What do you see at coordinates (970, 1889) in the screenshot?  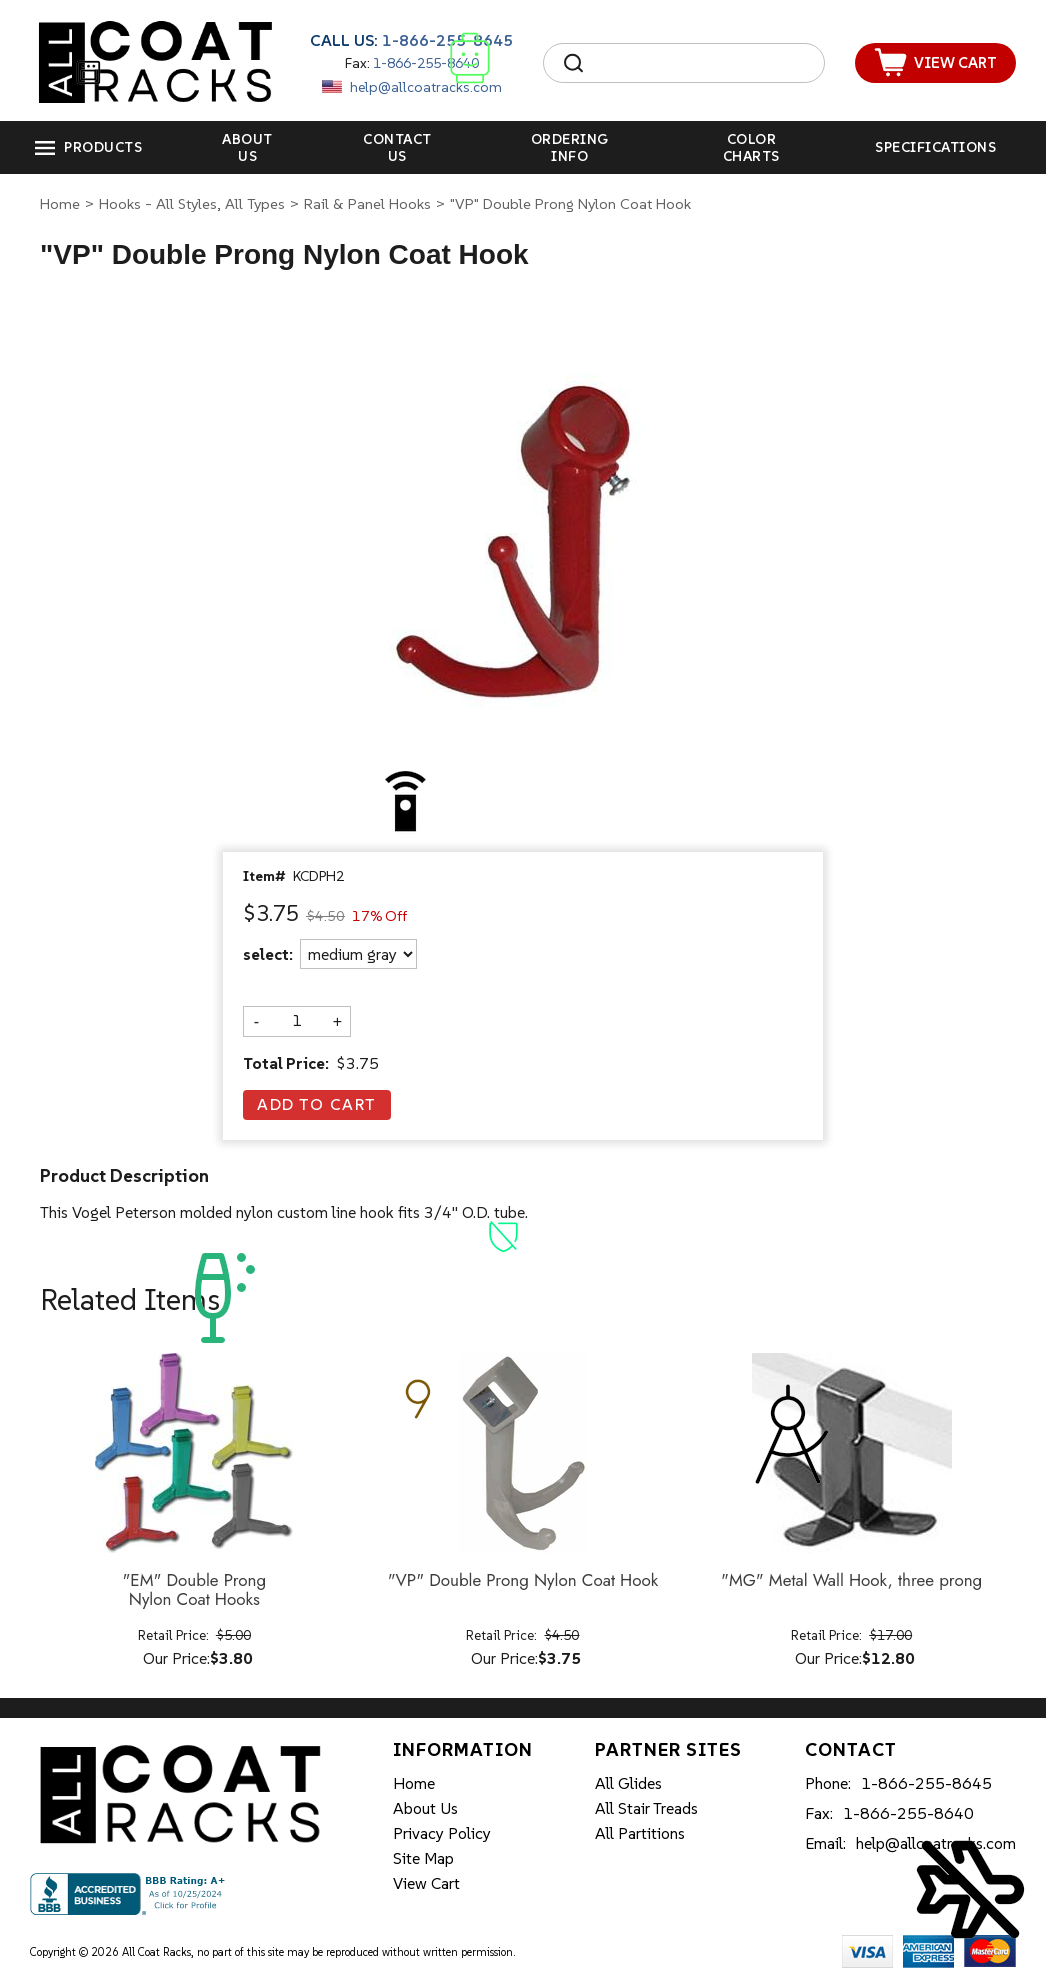 I see `disable airplane mode` at bounding box center [970, 1889].